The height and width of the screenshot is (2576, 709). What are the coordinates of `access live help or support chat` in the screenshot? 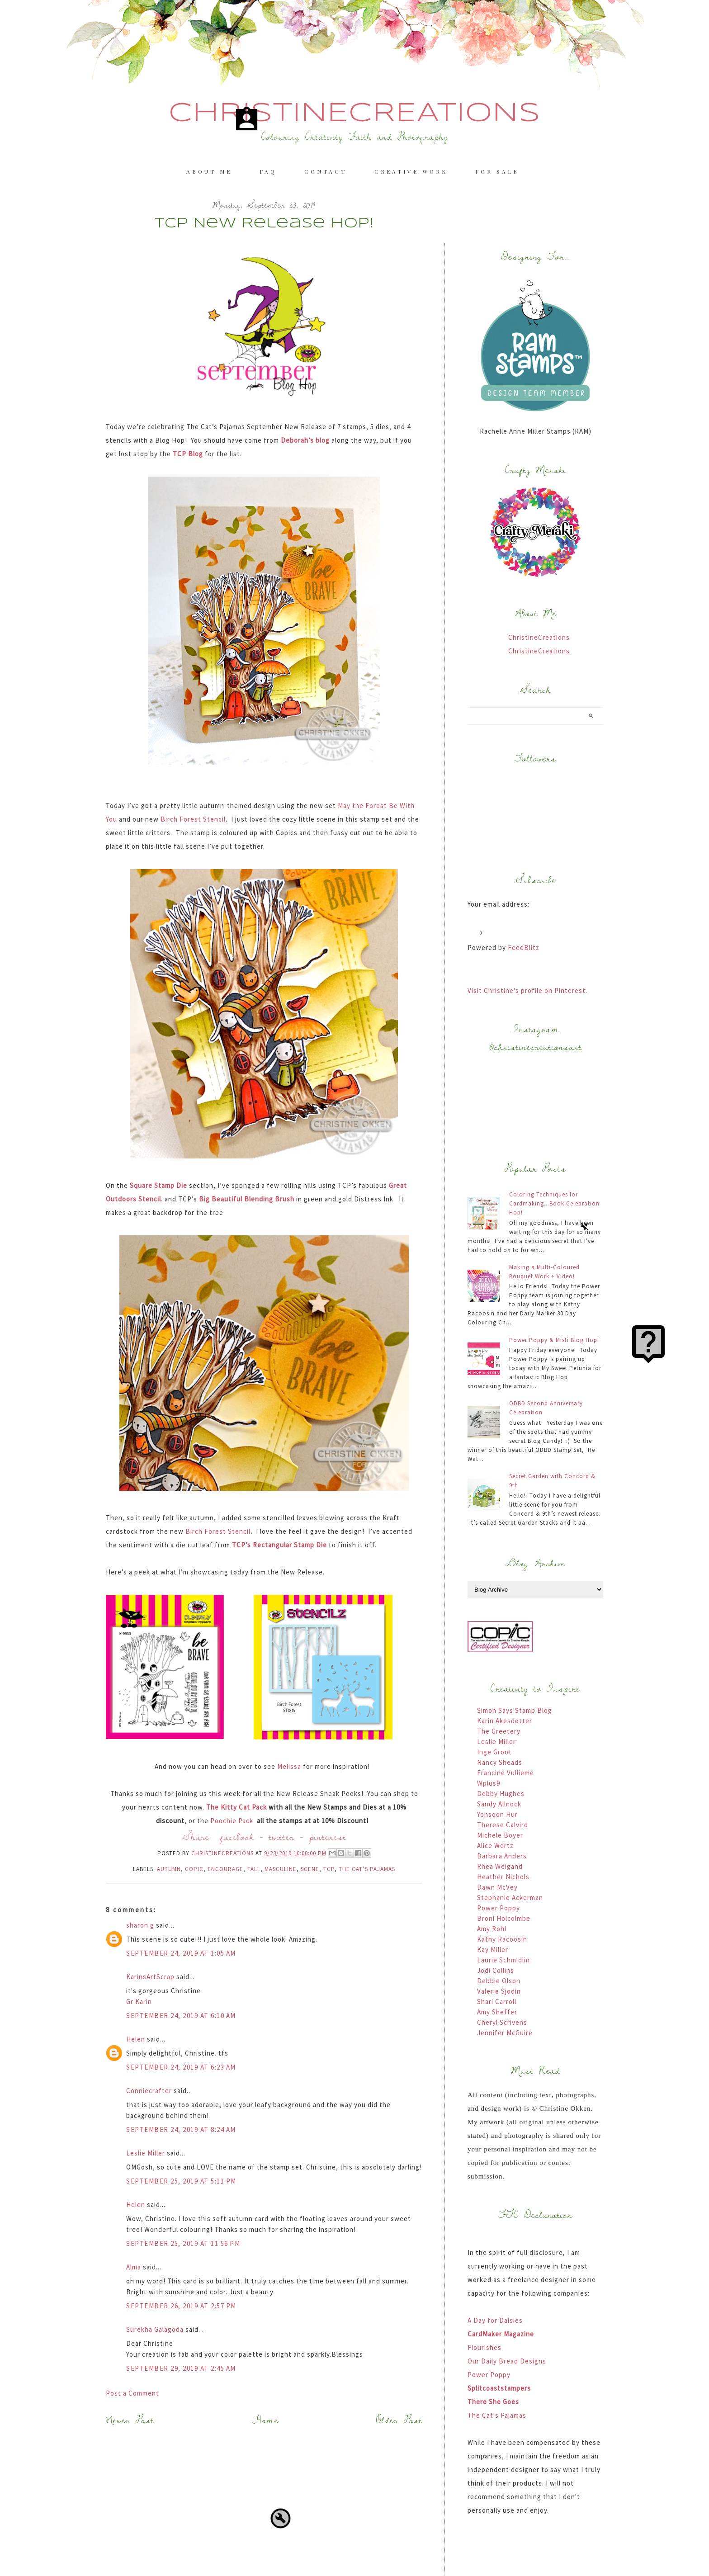 It's located at (648, 1343).